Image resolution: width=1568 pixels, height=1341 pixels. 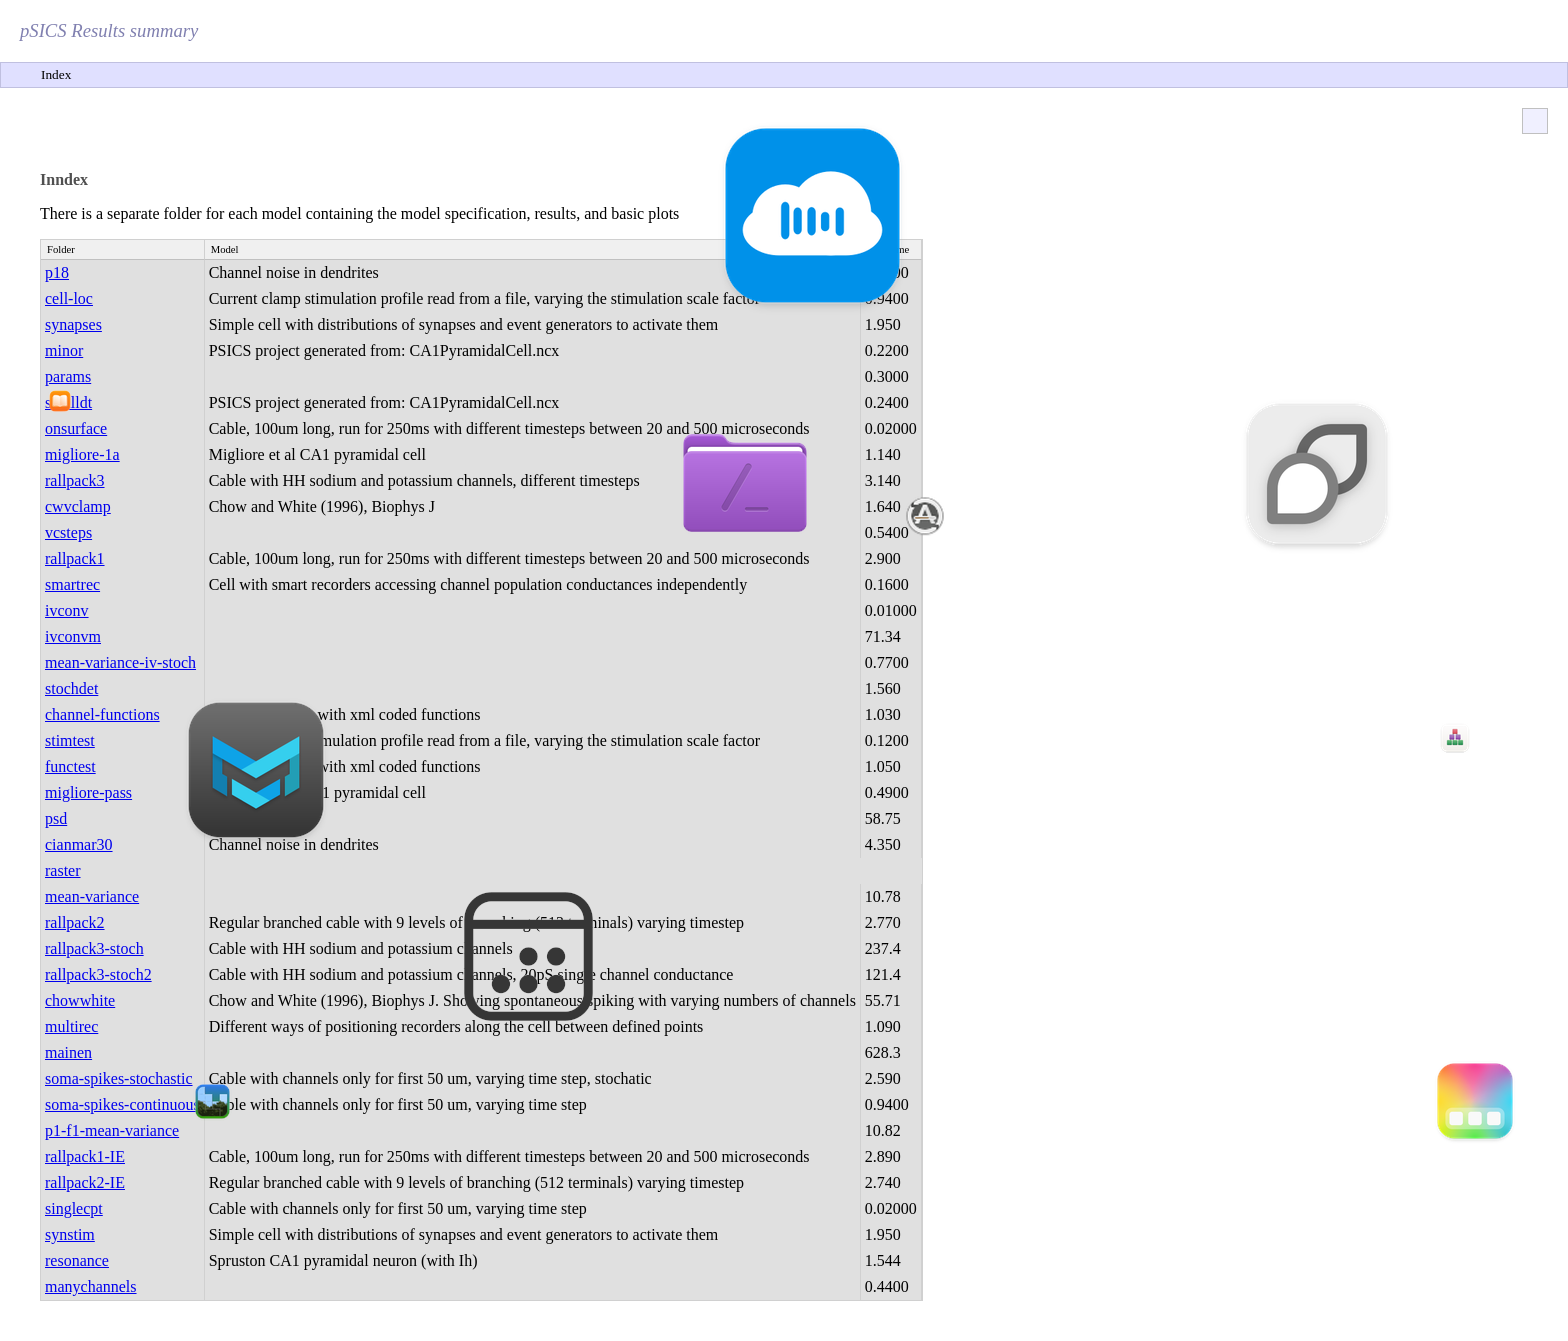 What do you see at coordinates (528, 956) in the screenshot?
I see `open calendar application` at bounding box center [528, 956].